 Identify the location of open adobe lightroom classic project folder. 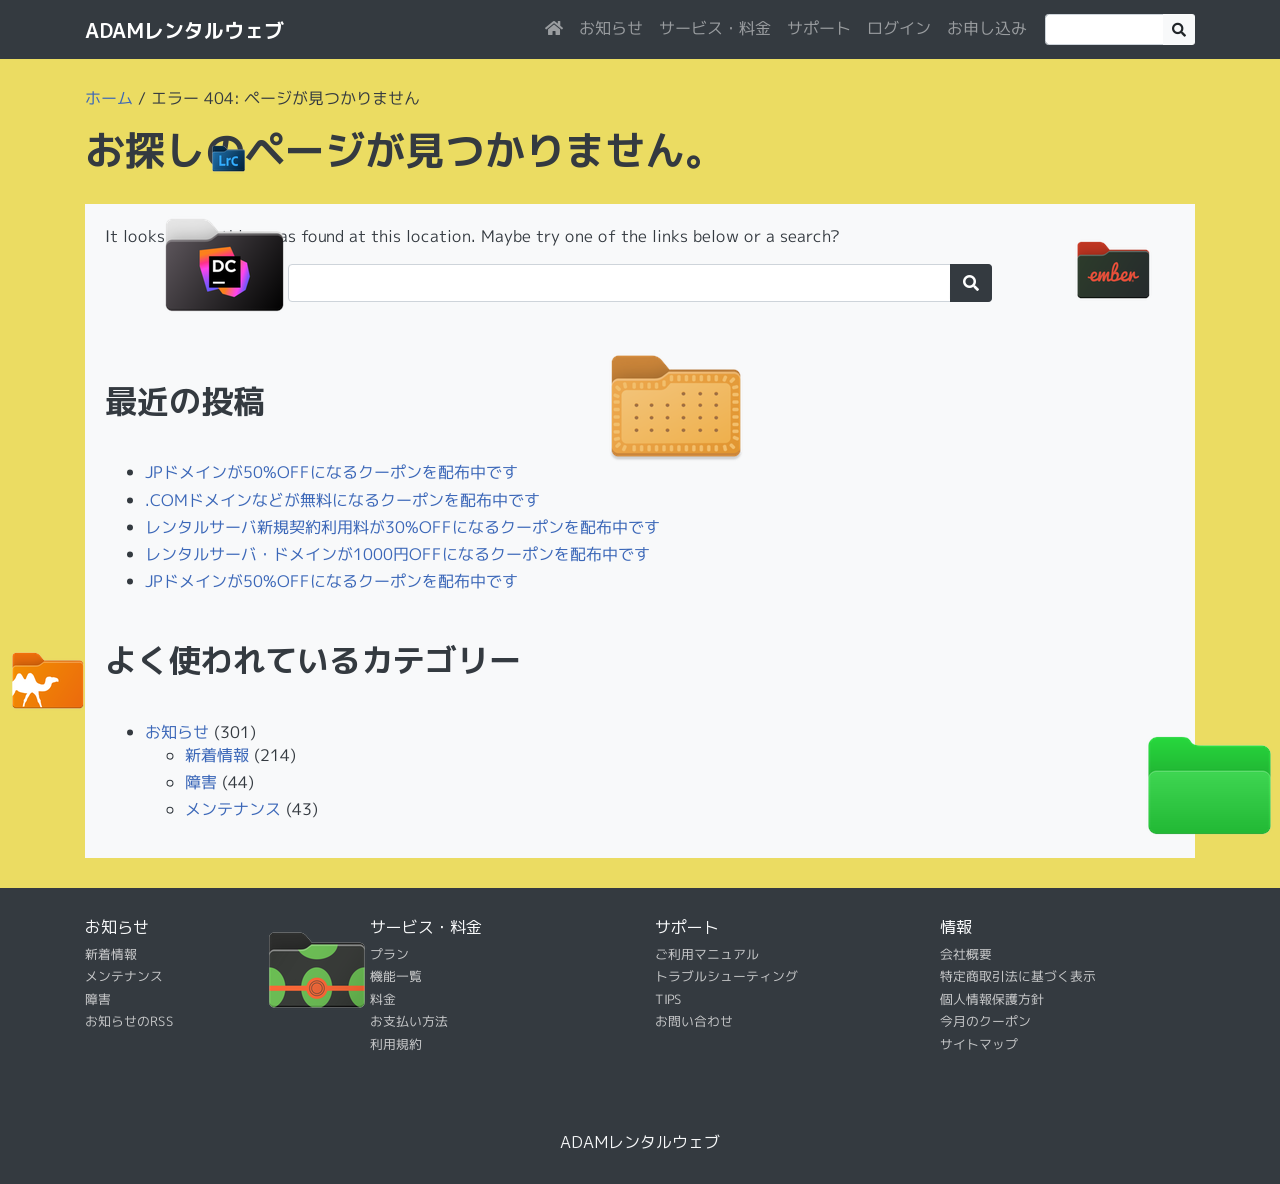
(228, 159).